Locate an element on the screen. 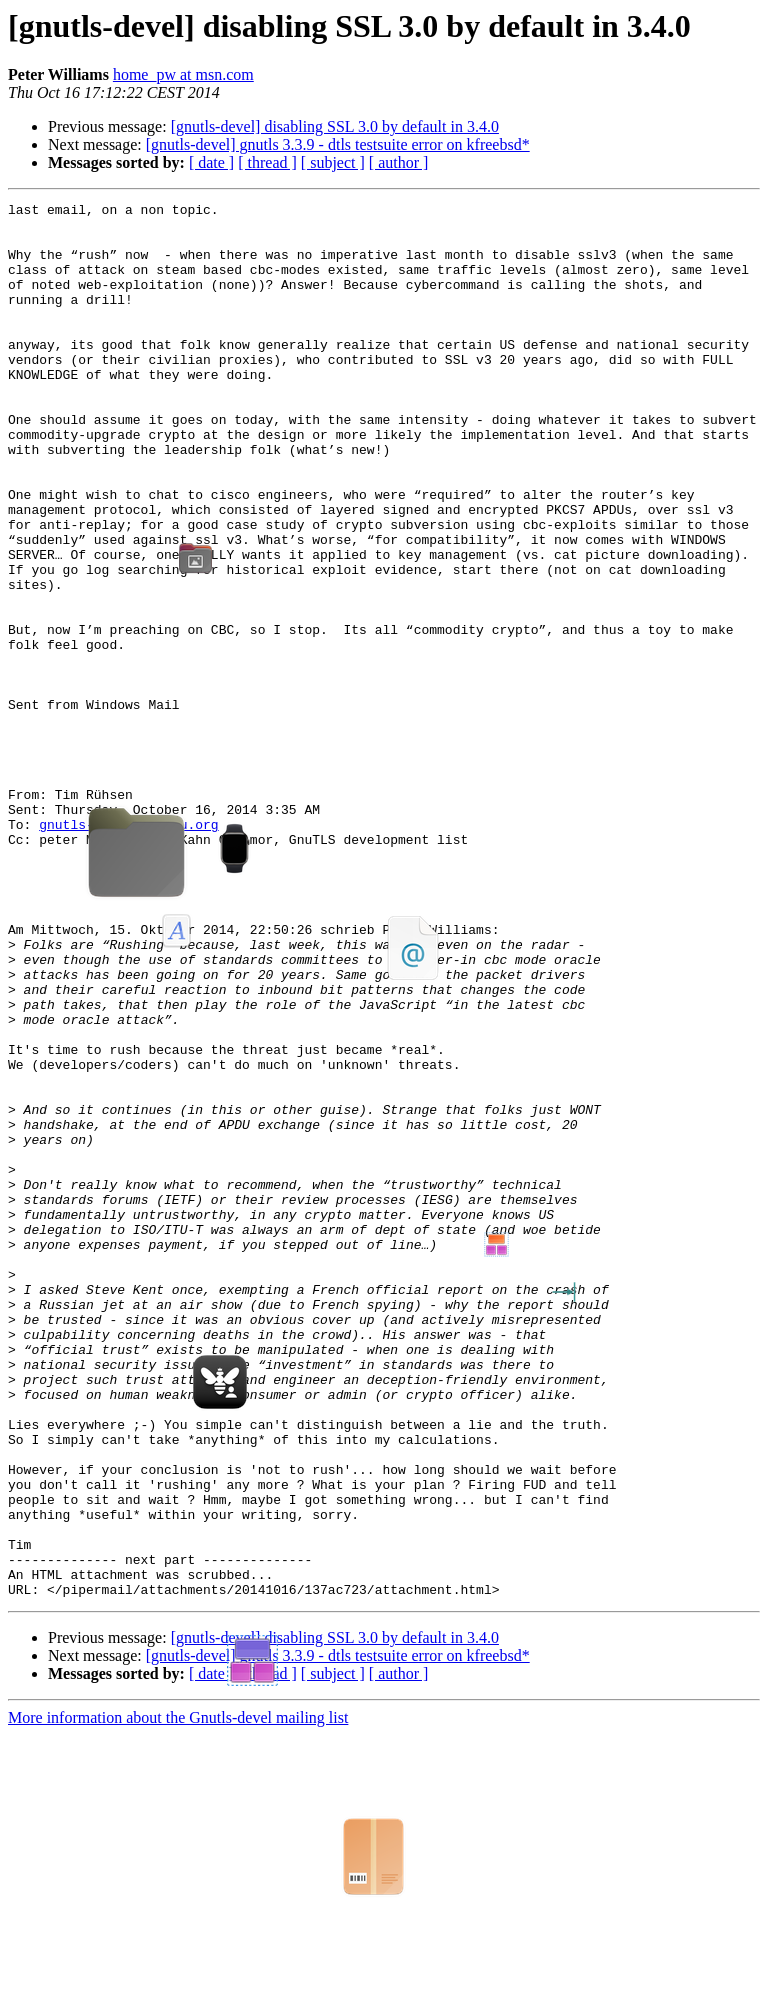 This screenshot has width=768, height=2014. open folder to view contents is located at coordinates (136, 852).